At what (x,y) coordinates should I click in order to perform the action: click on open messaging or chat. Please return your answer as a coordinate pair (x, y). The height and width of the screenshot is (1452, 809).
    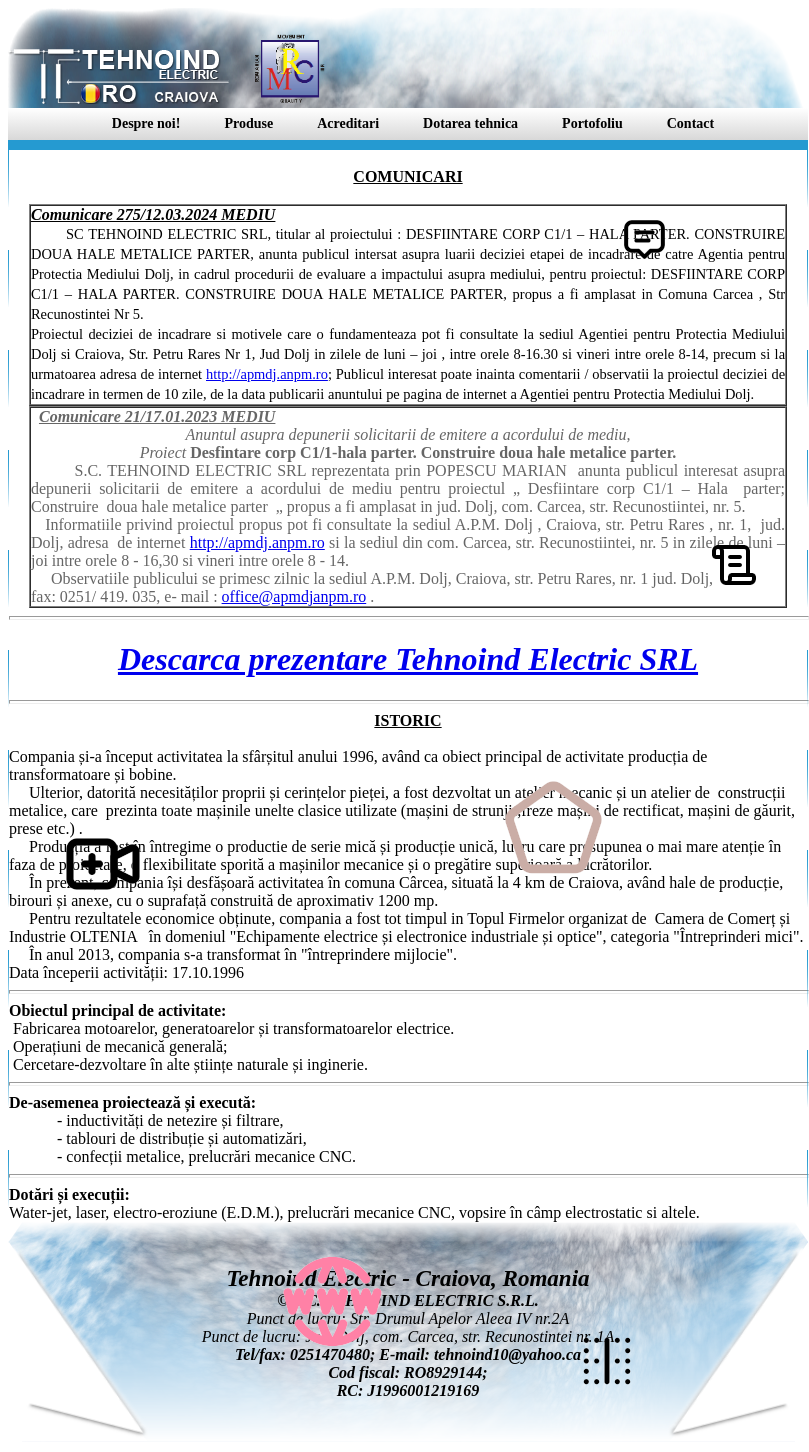
    Looking at the image, I should click on (644, 238).